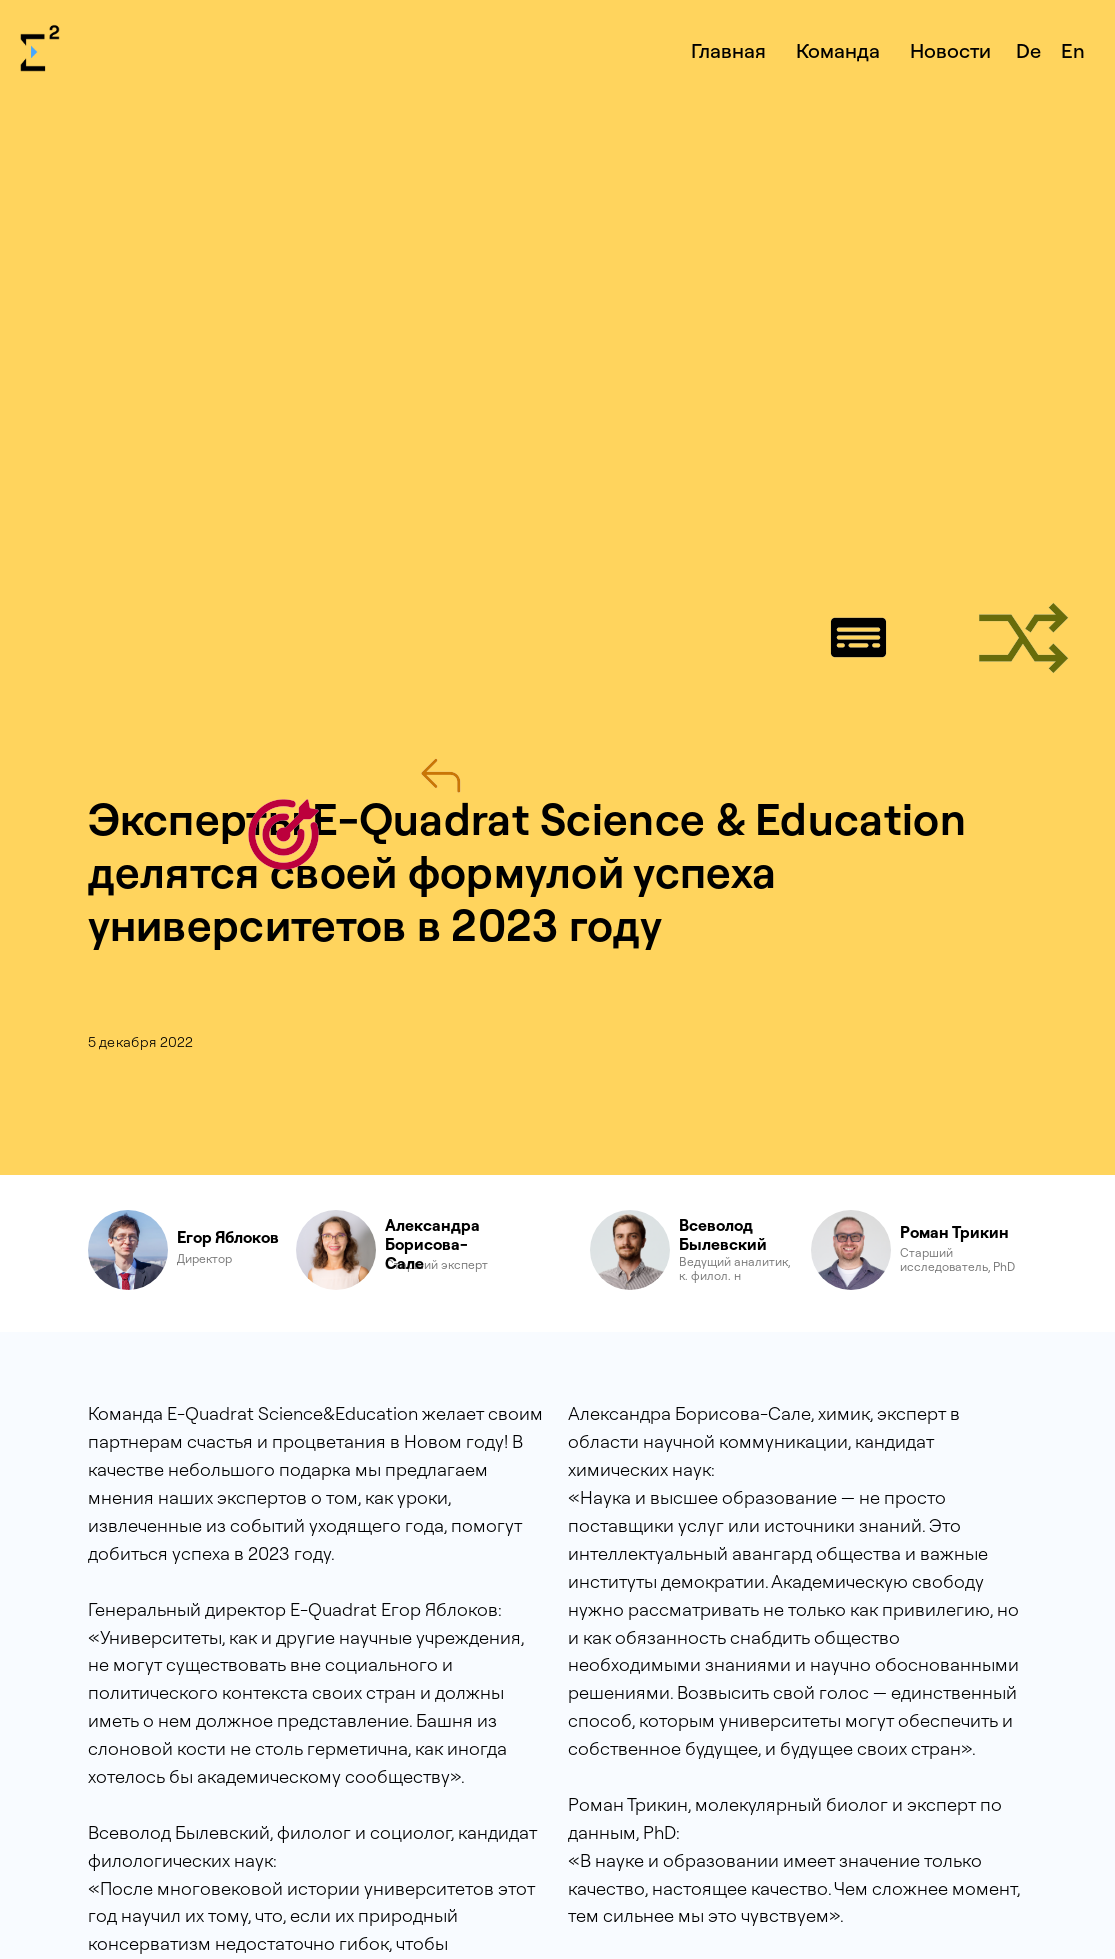  Describe the element at coordinates (440, 776) in the screenshot. I see `reply to a message or comment` at that location.